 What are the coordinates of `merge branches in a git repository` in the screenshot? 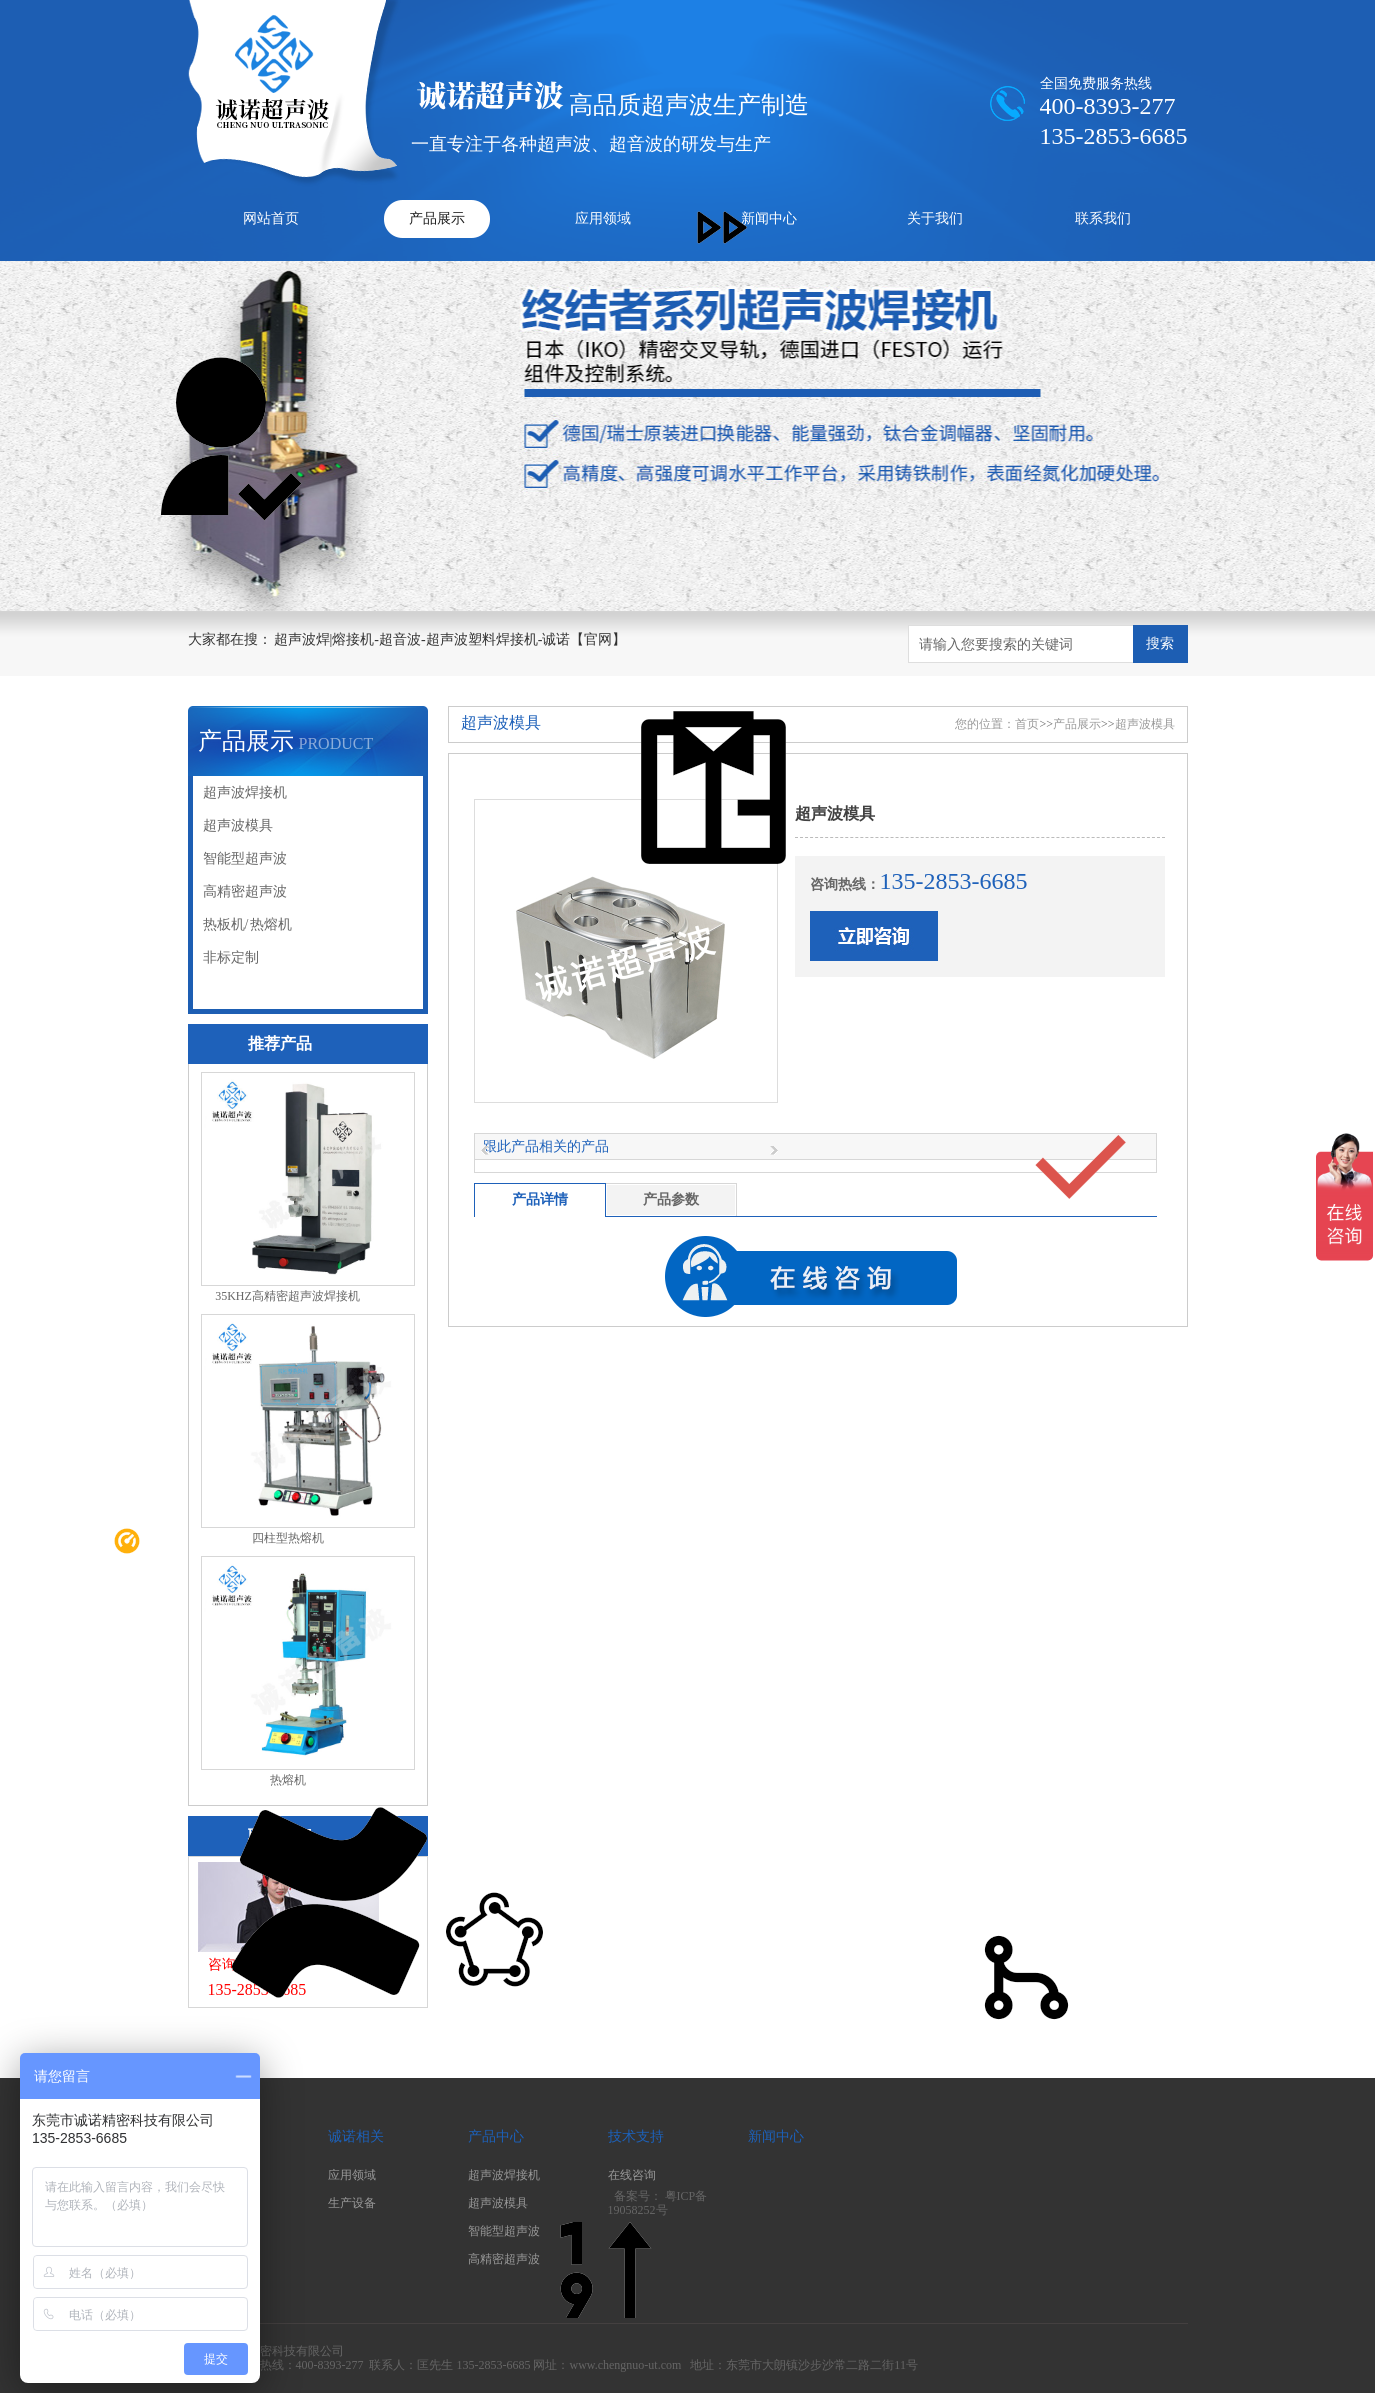 It's located at (1026, 1977).